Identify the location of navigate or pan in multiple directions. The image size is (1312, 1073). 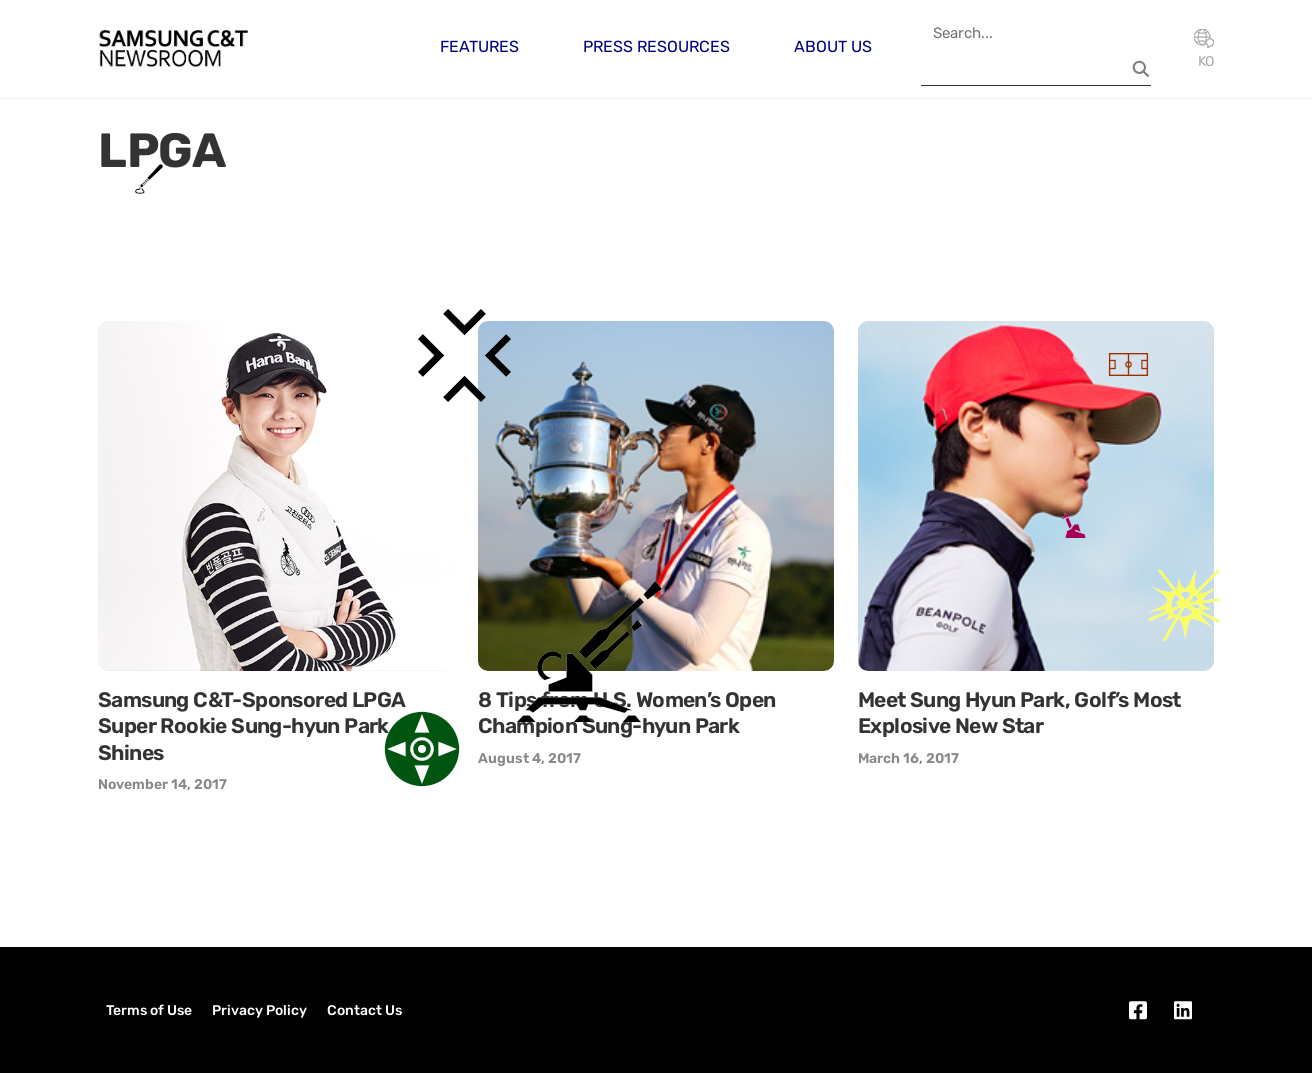
(422, 749).